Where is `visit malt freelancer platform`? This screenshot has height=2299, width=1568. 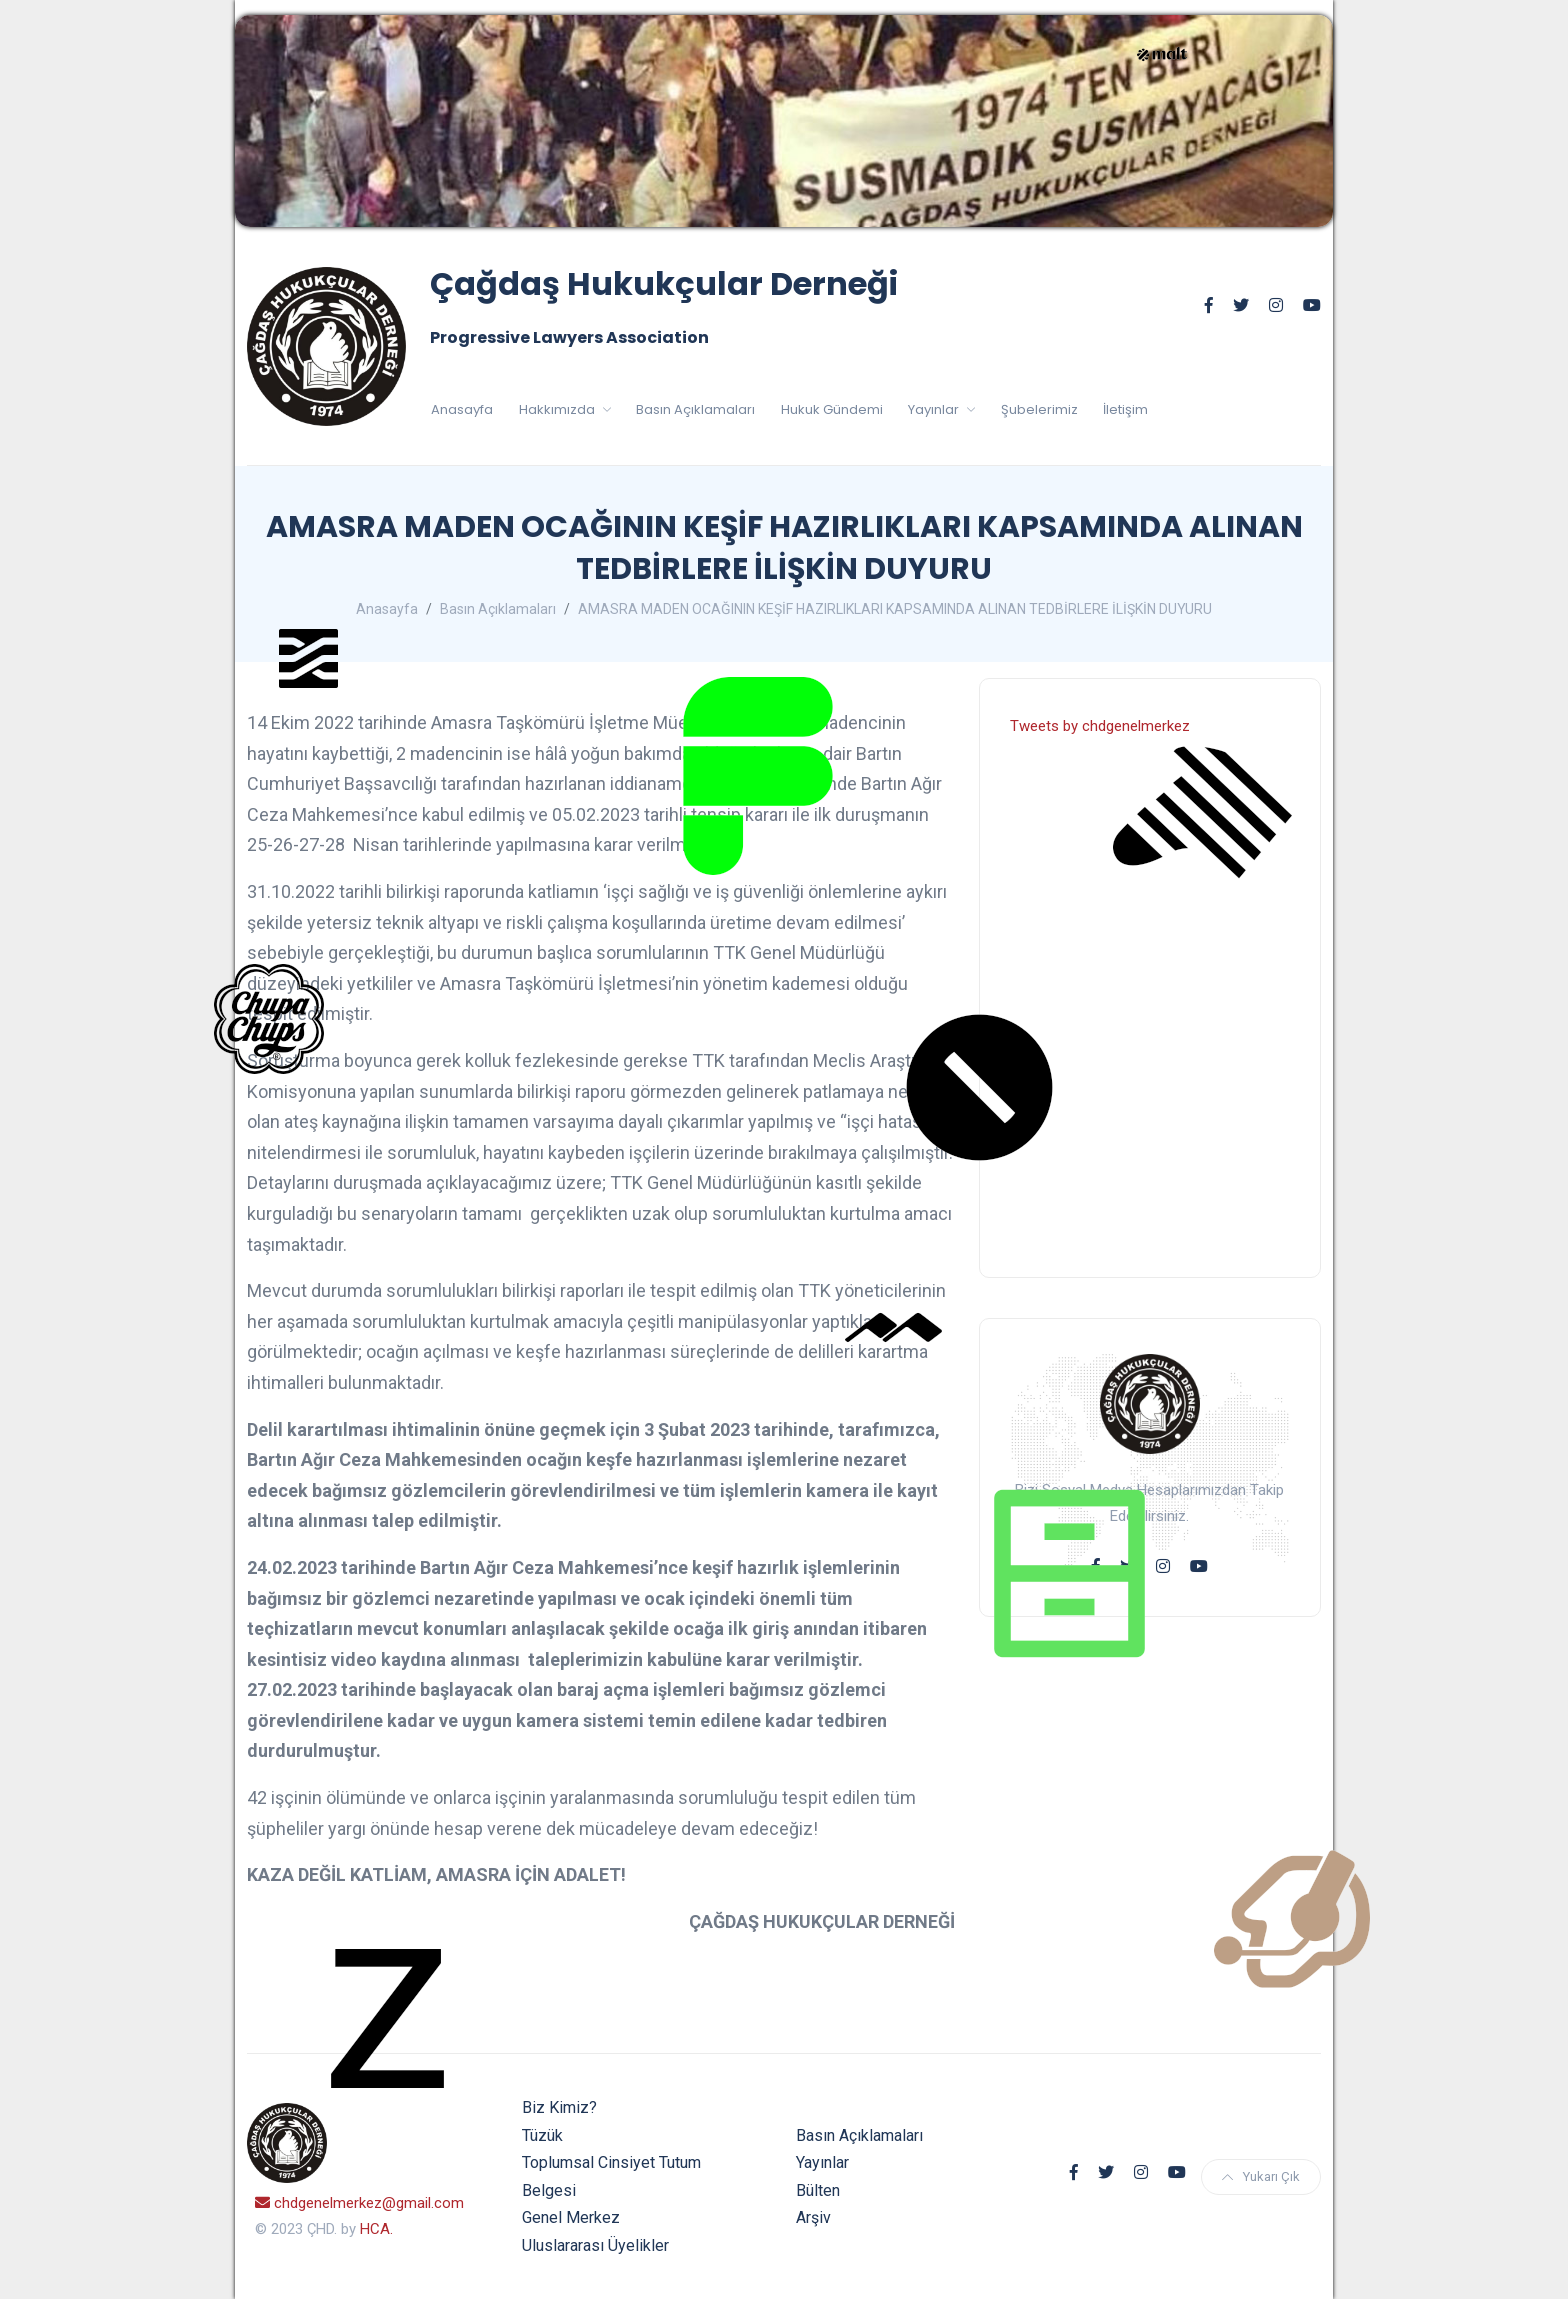 visit malt freelancer platform is located at coordinates (1162, 54).